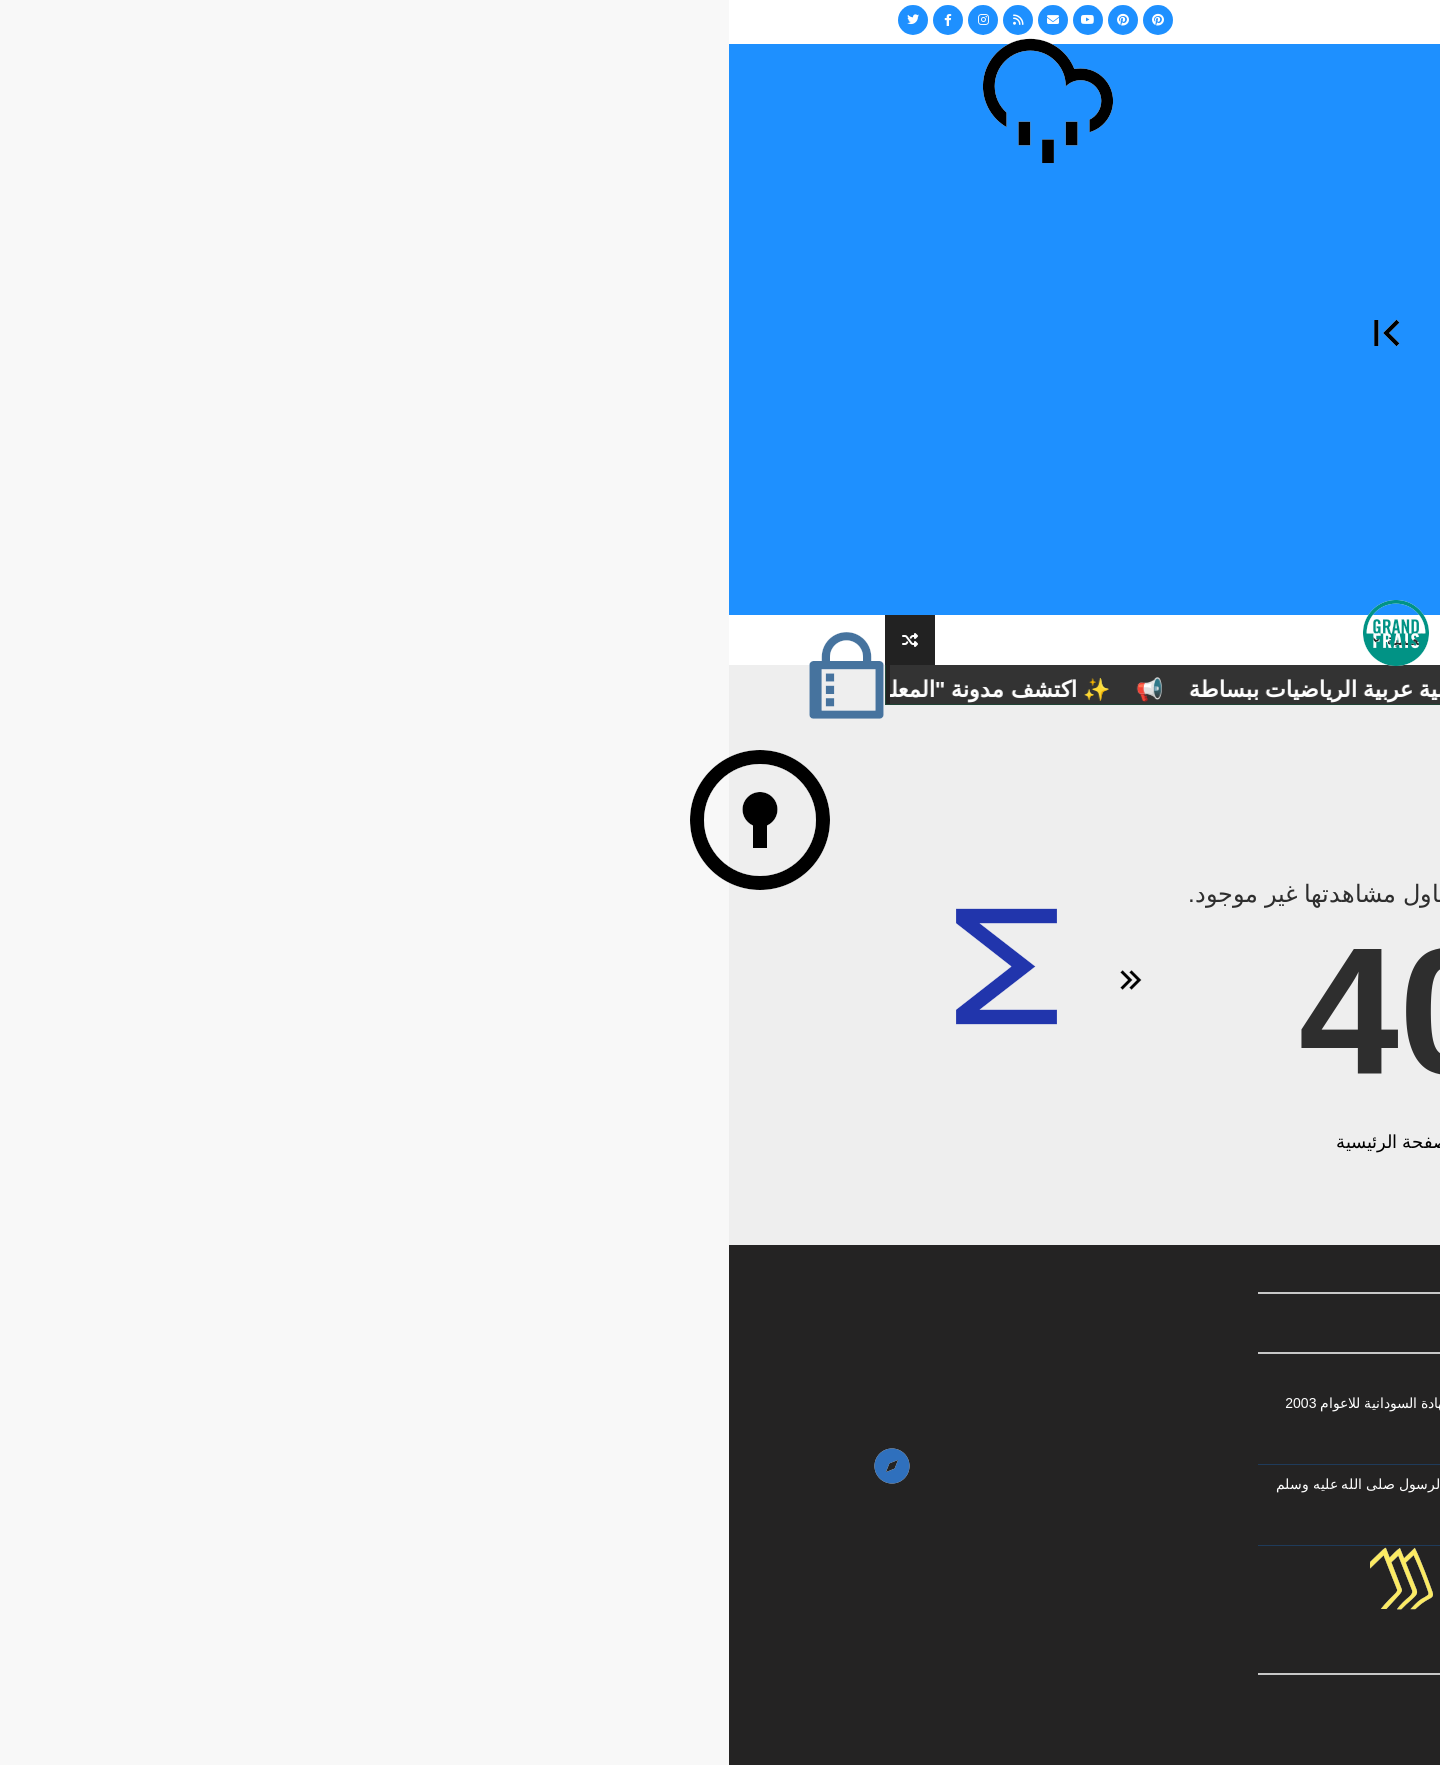 This screenshot has width=1440, height=1765. I want to click on skip to previous track, so click(1385, 333).